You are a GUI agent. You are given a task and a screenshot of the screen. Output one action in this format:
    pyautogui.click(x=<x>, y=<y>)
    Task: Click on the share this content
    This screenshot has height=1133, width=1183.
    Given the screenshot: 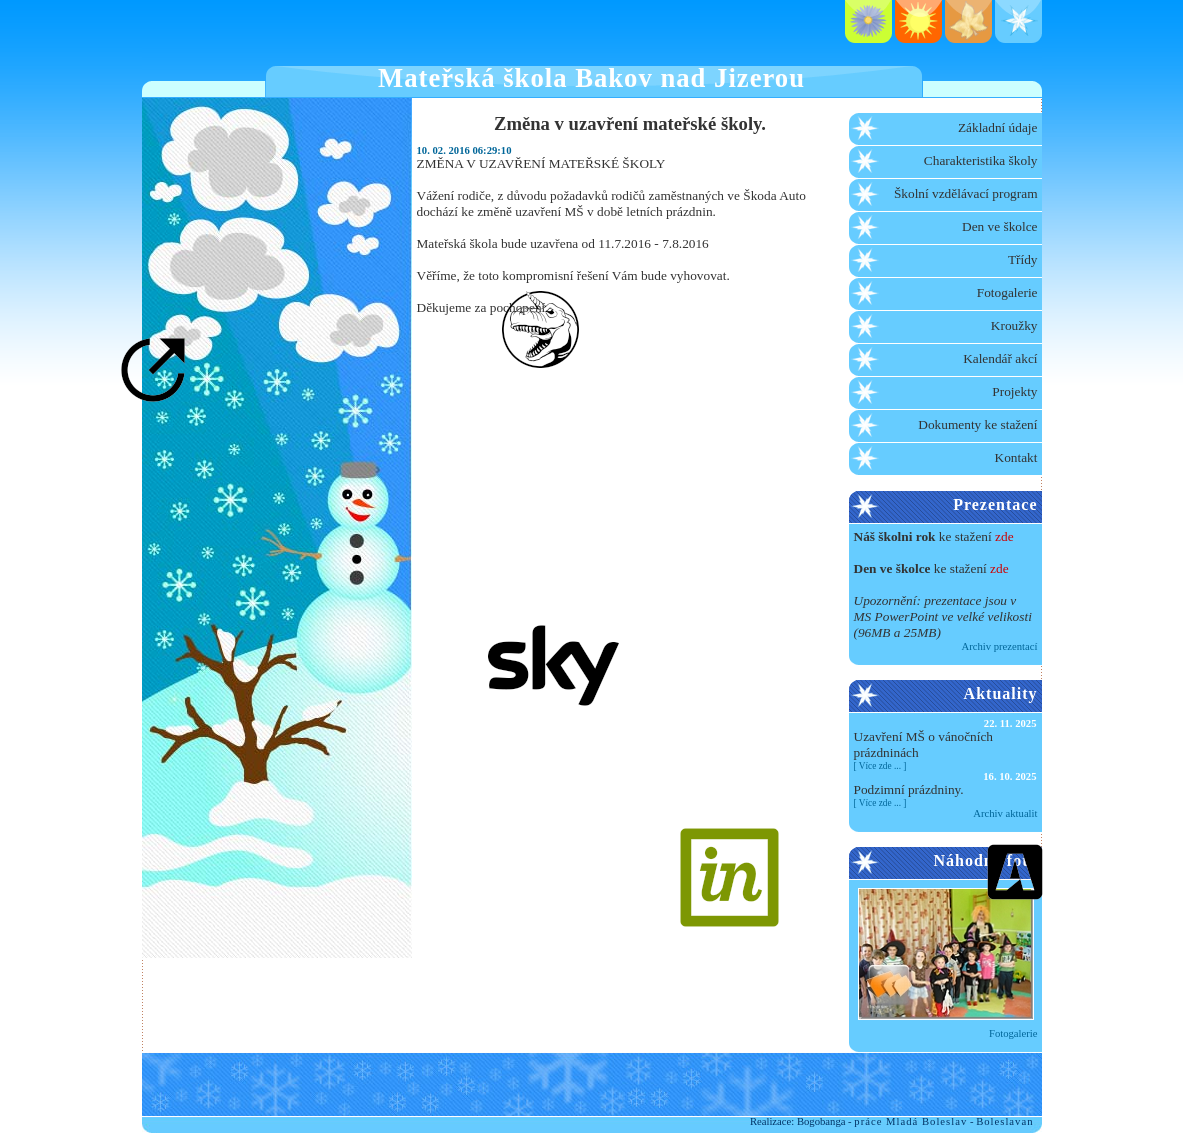 What is the action you would take?
    pyautogui.click(x=153, y=370)
    